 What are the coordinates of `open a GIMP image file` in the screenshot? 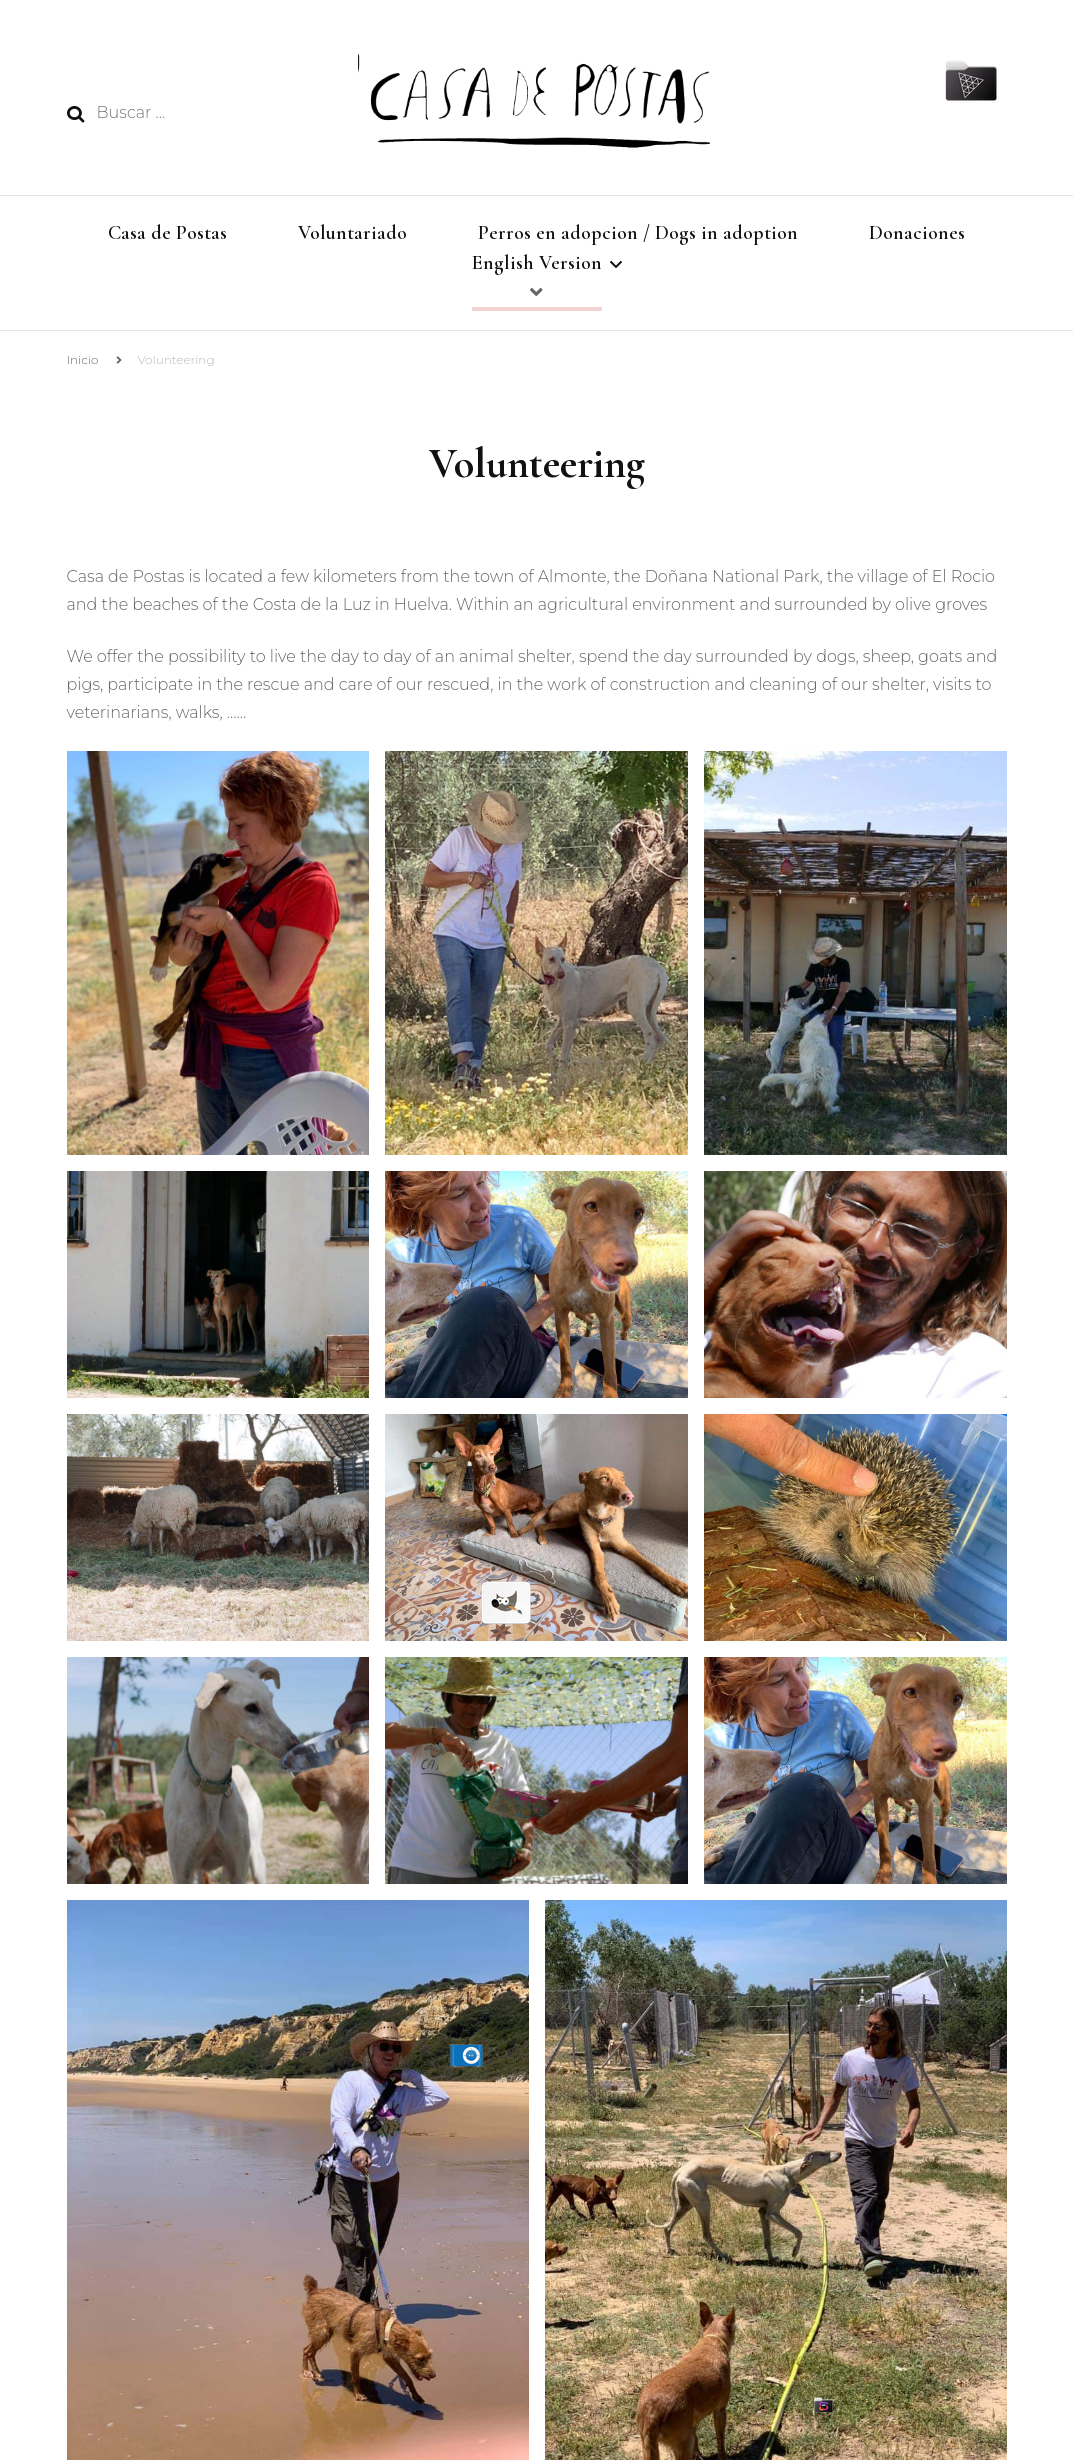 It's located at (506, 1601).